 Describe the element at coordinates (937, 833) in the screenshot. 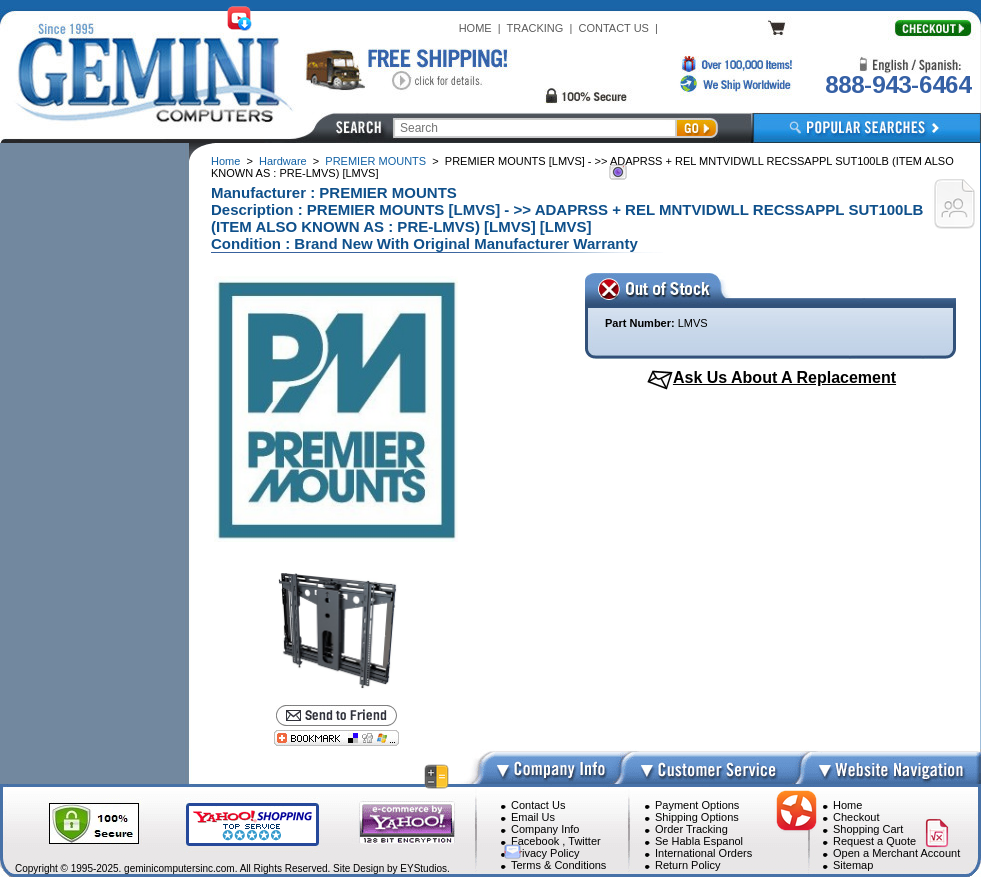

I see `libreoffice math formula document file` at that location.